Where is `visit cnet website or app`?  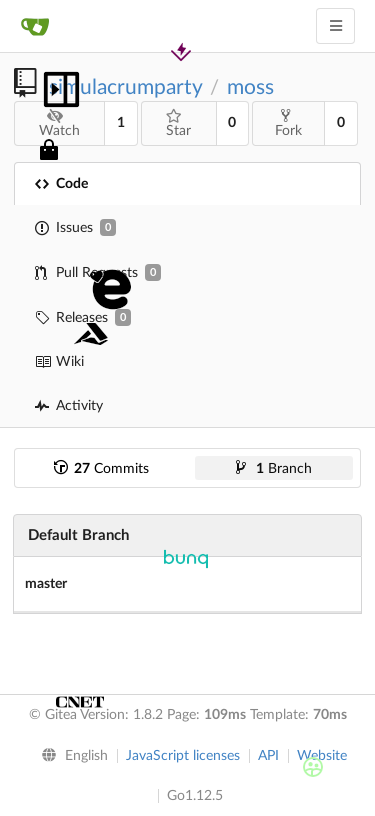 visit cnet website or app is located at coordinates (80, 702).